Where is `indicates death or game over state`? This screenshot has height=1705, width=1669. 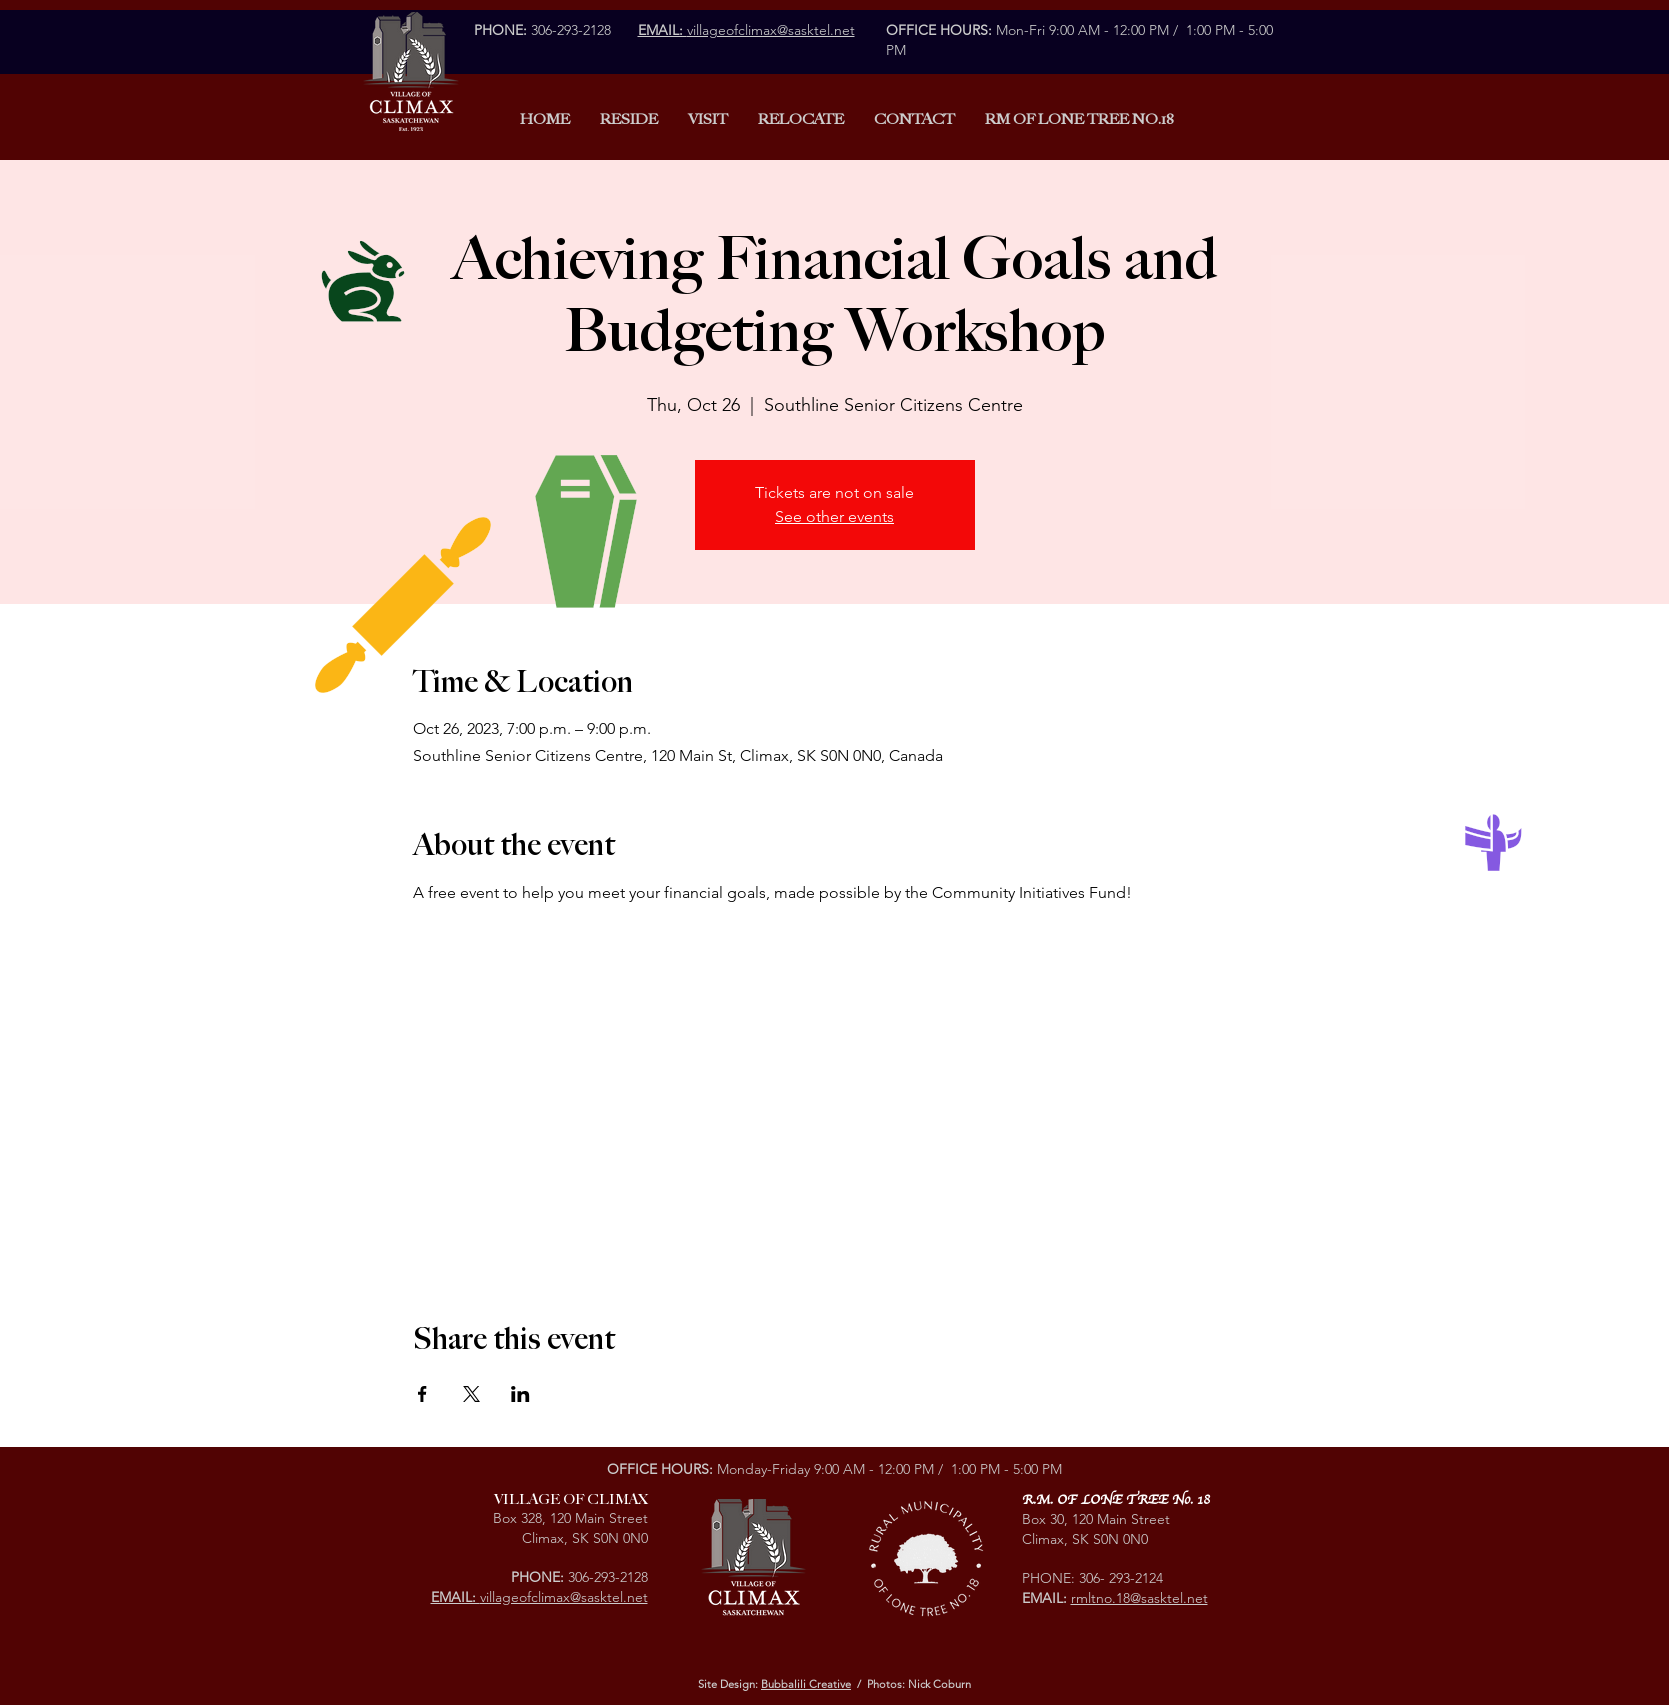
indicates death or game over state is located at coordinates (582, 530).